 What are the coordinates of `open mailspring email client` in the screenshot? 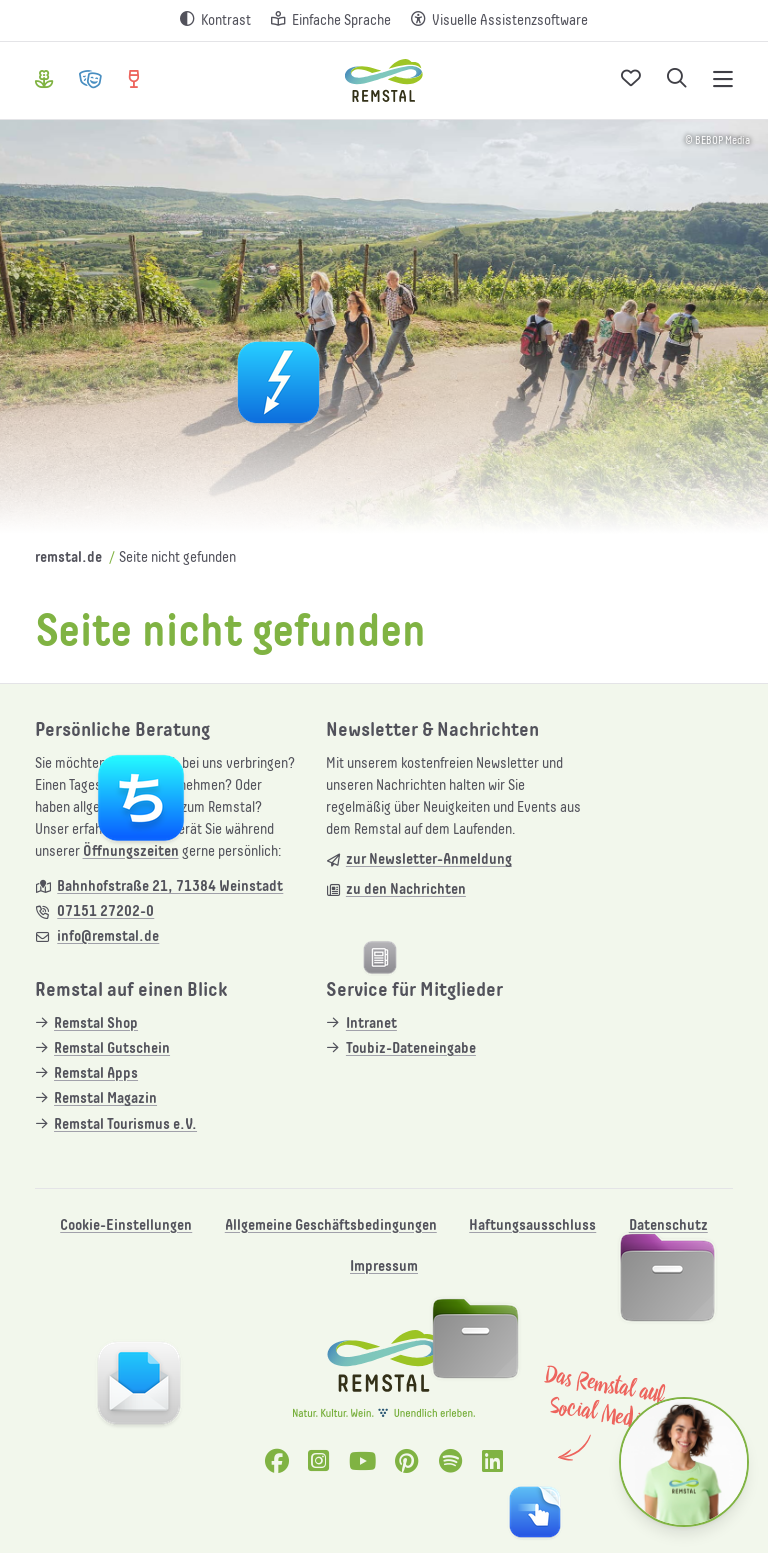 It's located at (139, 1383).